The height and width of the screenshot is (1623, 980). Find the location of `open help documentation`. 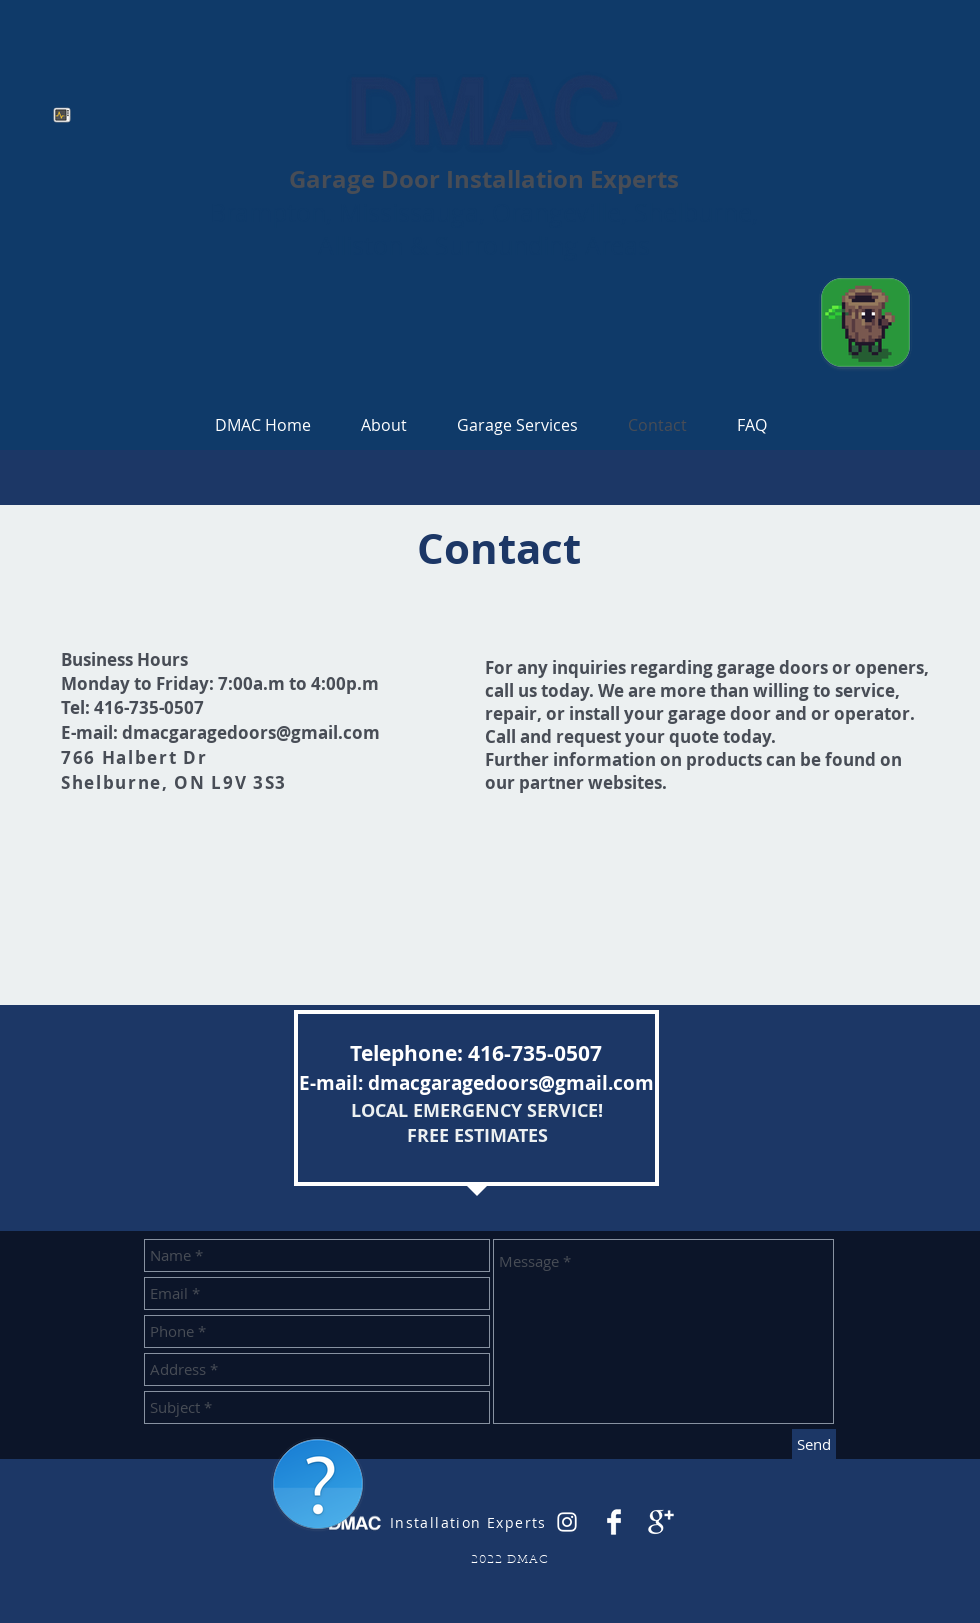

open help documentation is located at coordinates (318, 1484).